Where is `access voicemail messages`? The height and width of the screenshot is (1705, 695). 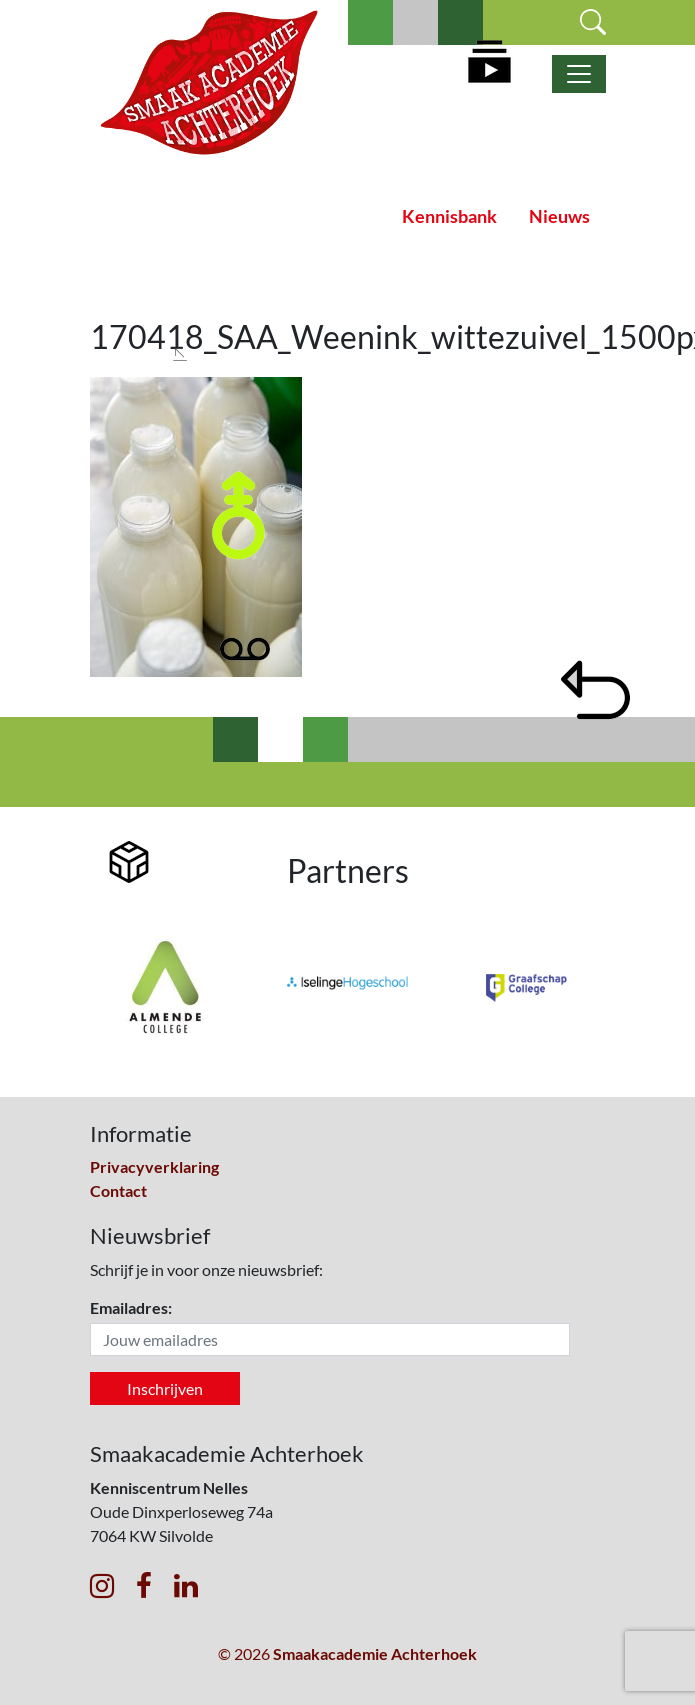
access voicemail messages is located at coordinates (245, 650).